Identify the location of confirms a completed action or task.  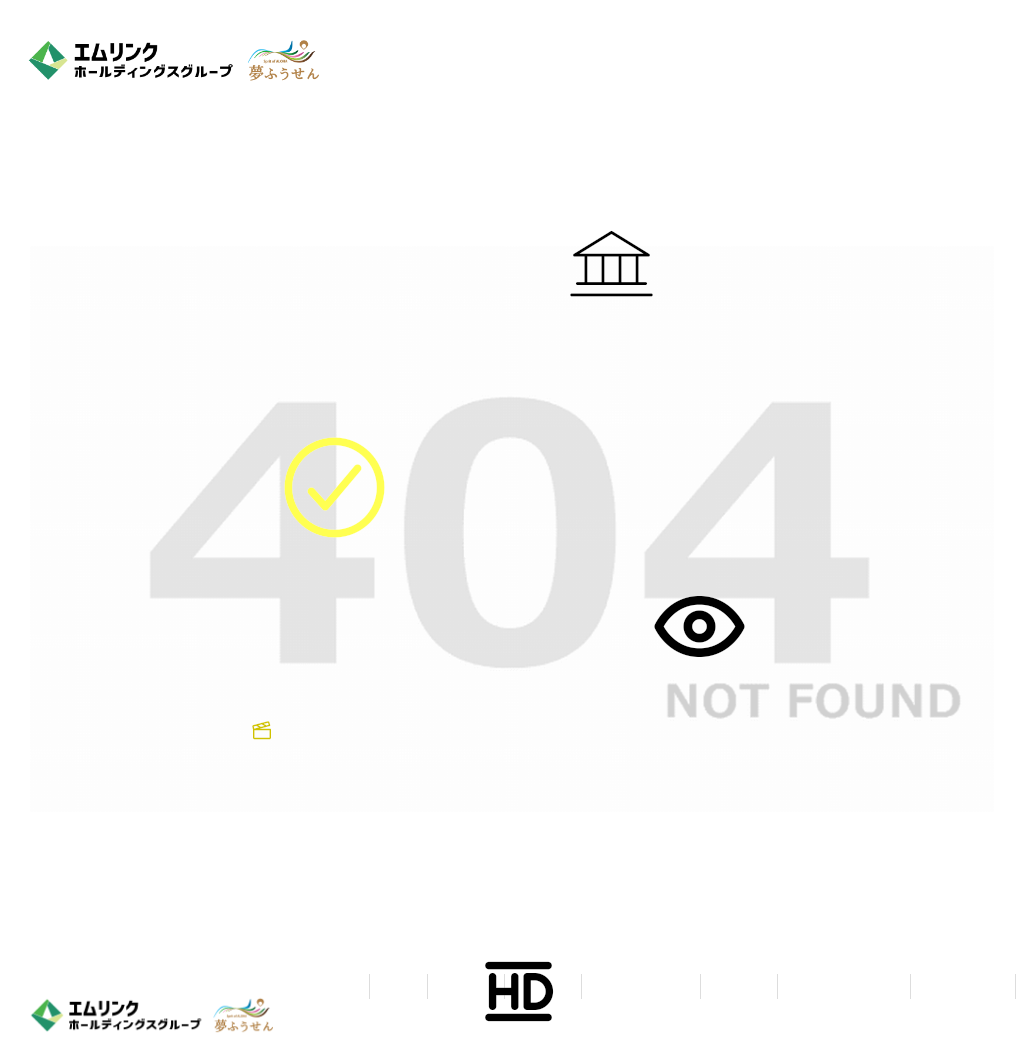
(334, 487).